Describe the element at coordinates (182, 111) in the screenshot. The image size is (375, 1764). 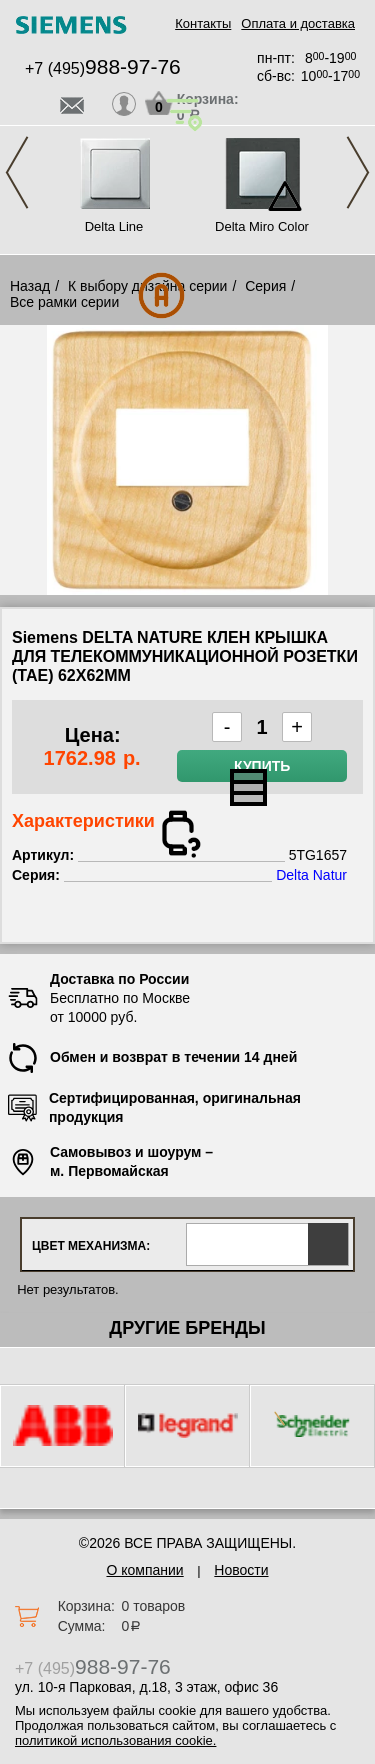
I see `filter results by location` at that location.